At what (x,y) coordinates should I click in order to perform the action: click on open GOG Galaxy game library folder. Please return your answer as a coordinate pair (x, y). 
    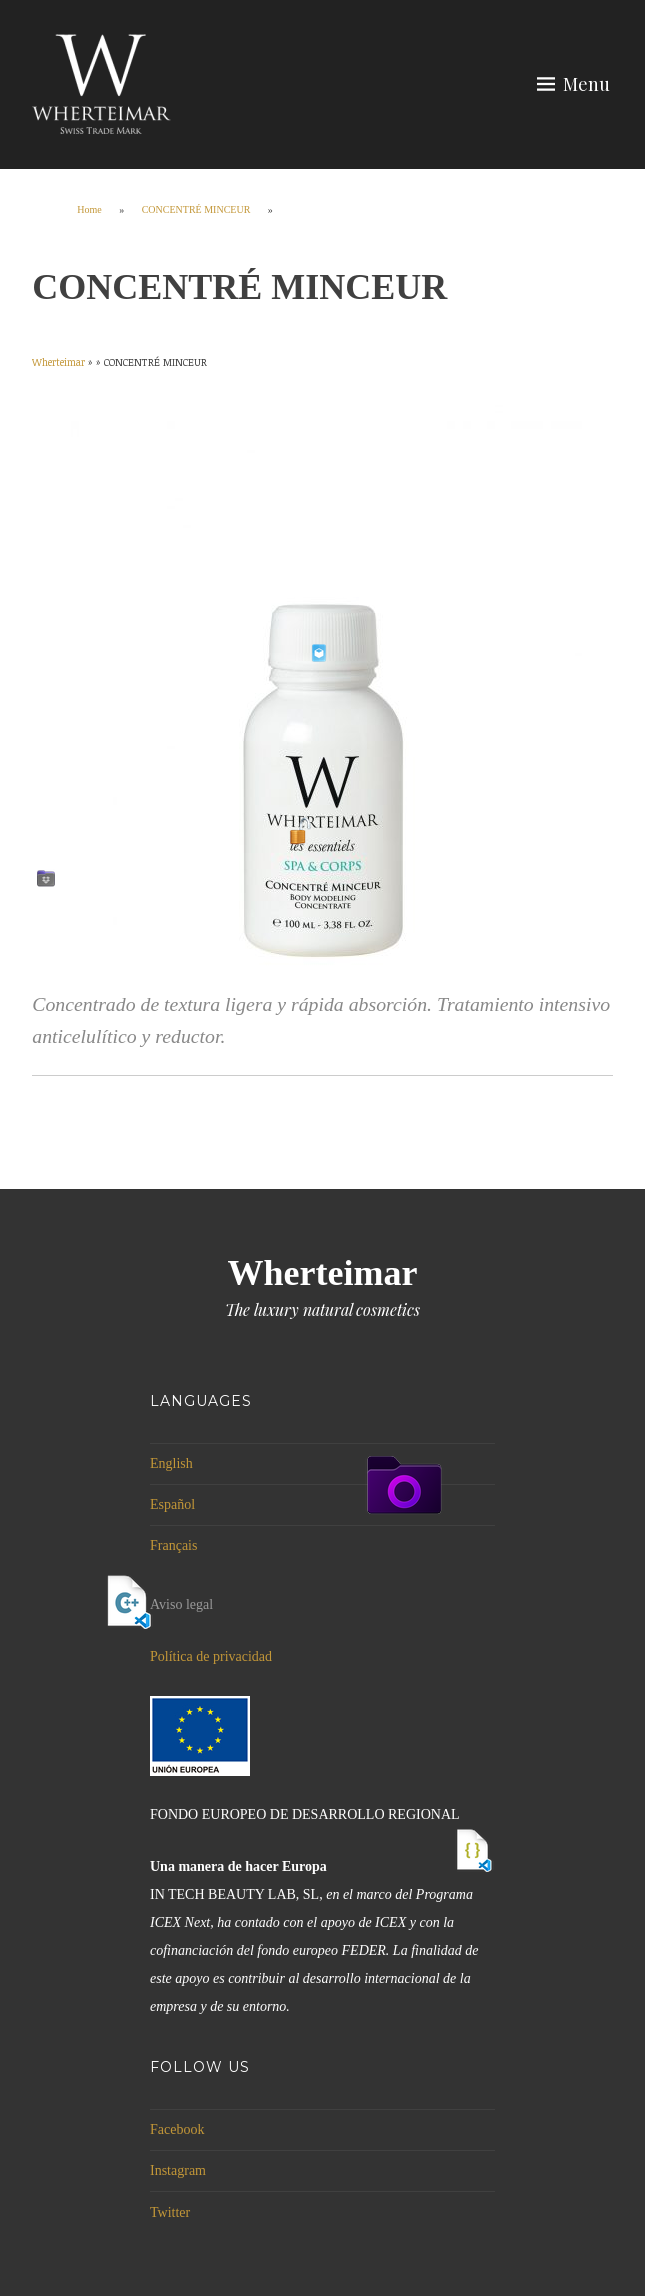
    Looking at the image, I should click on (404, 1487).